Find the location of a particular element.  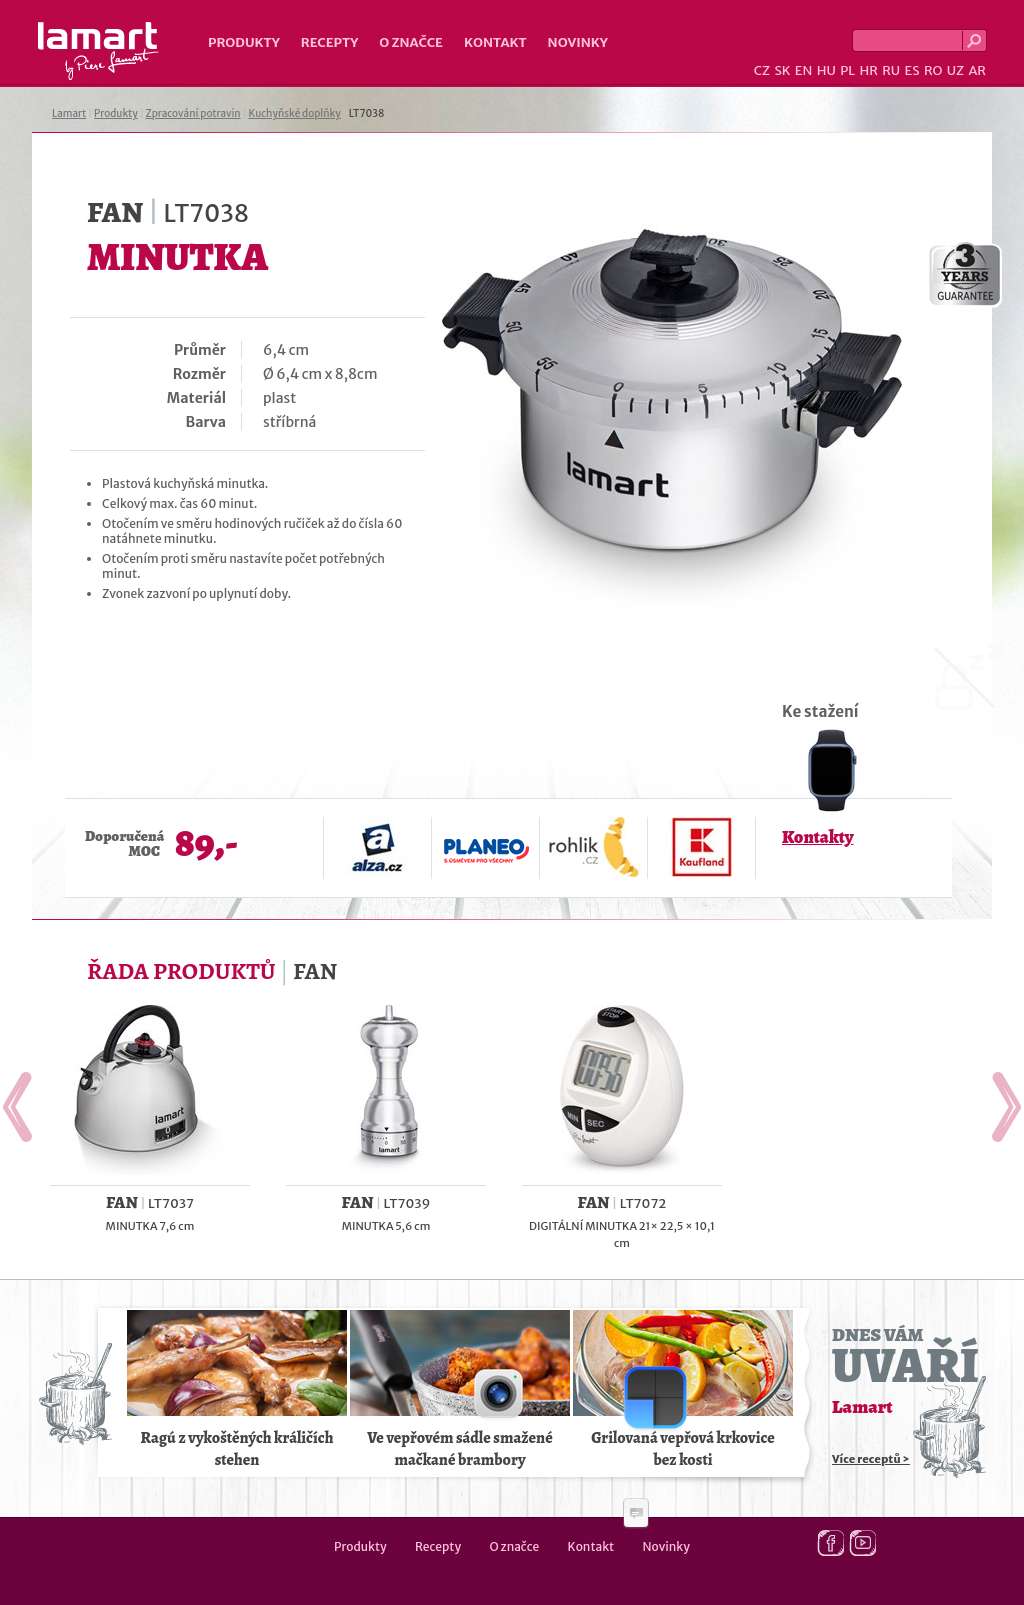

system sleep mode is currently disabled is located at coordinates (967, 677).